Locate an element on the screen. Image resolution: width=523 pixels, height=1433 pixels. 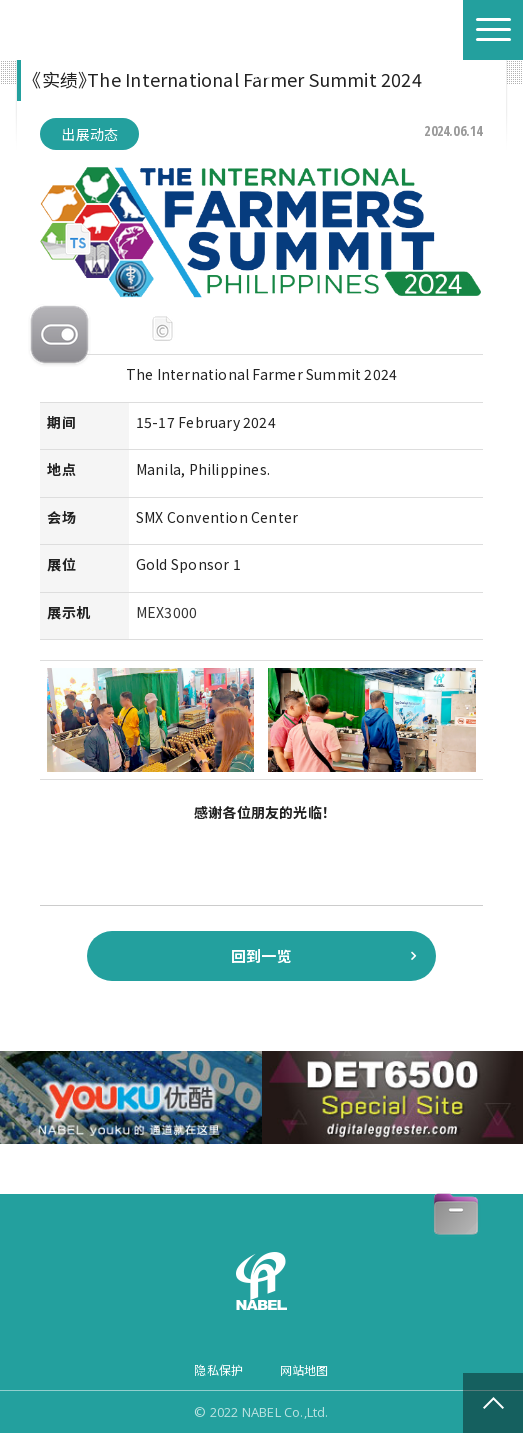
open the file manager application is located at coordinates (456, 1214).